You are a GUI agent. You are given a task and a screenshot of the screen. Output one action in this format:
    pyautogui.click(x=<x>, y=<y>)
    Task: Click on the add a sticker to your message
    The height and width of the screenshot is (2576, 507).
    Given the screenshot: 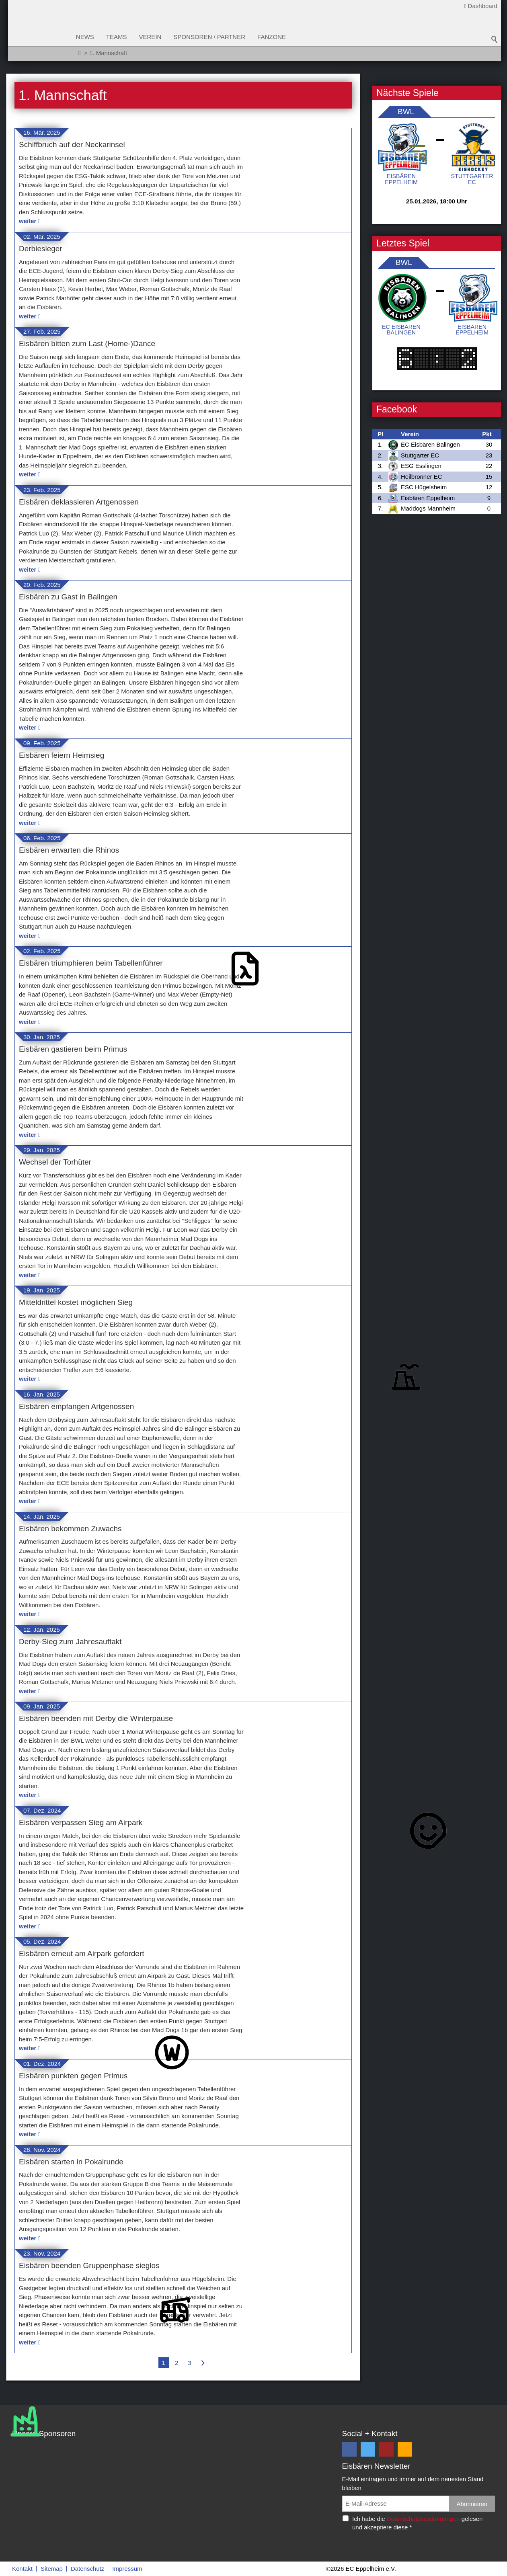 What is the action you would take?
    pyautogui.click(x=428, y=1831)
    